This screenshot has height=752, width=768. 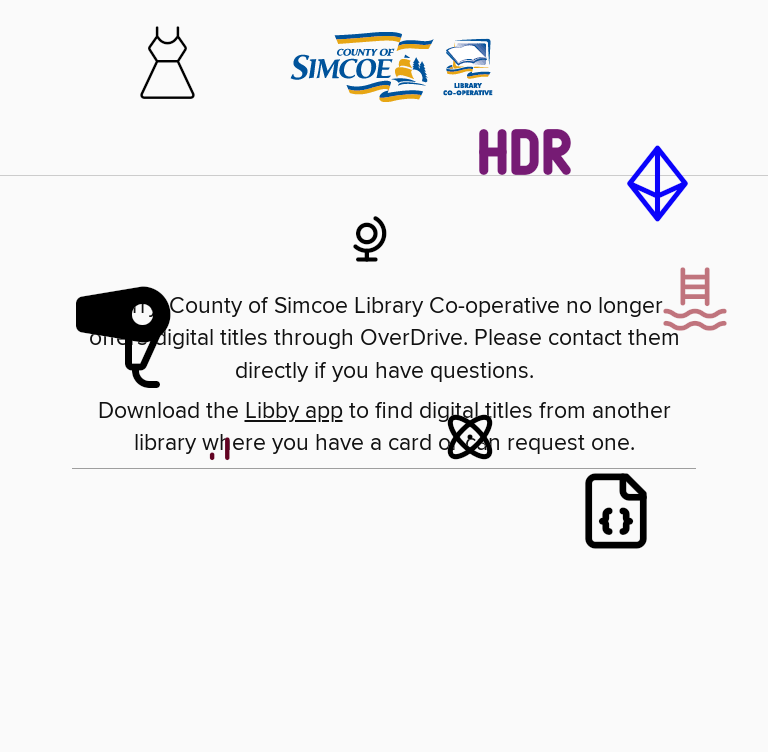 I want to click on view ethereum wallet or balance, so click(x=657, y=183).